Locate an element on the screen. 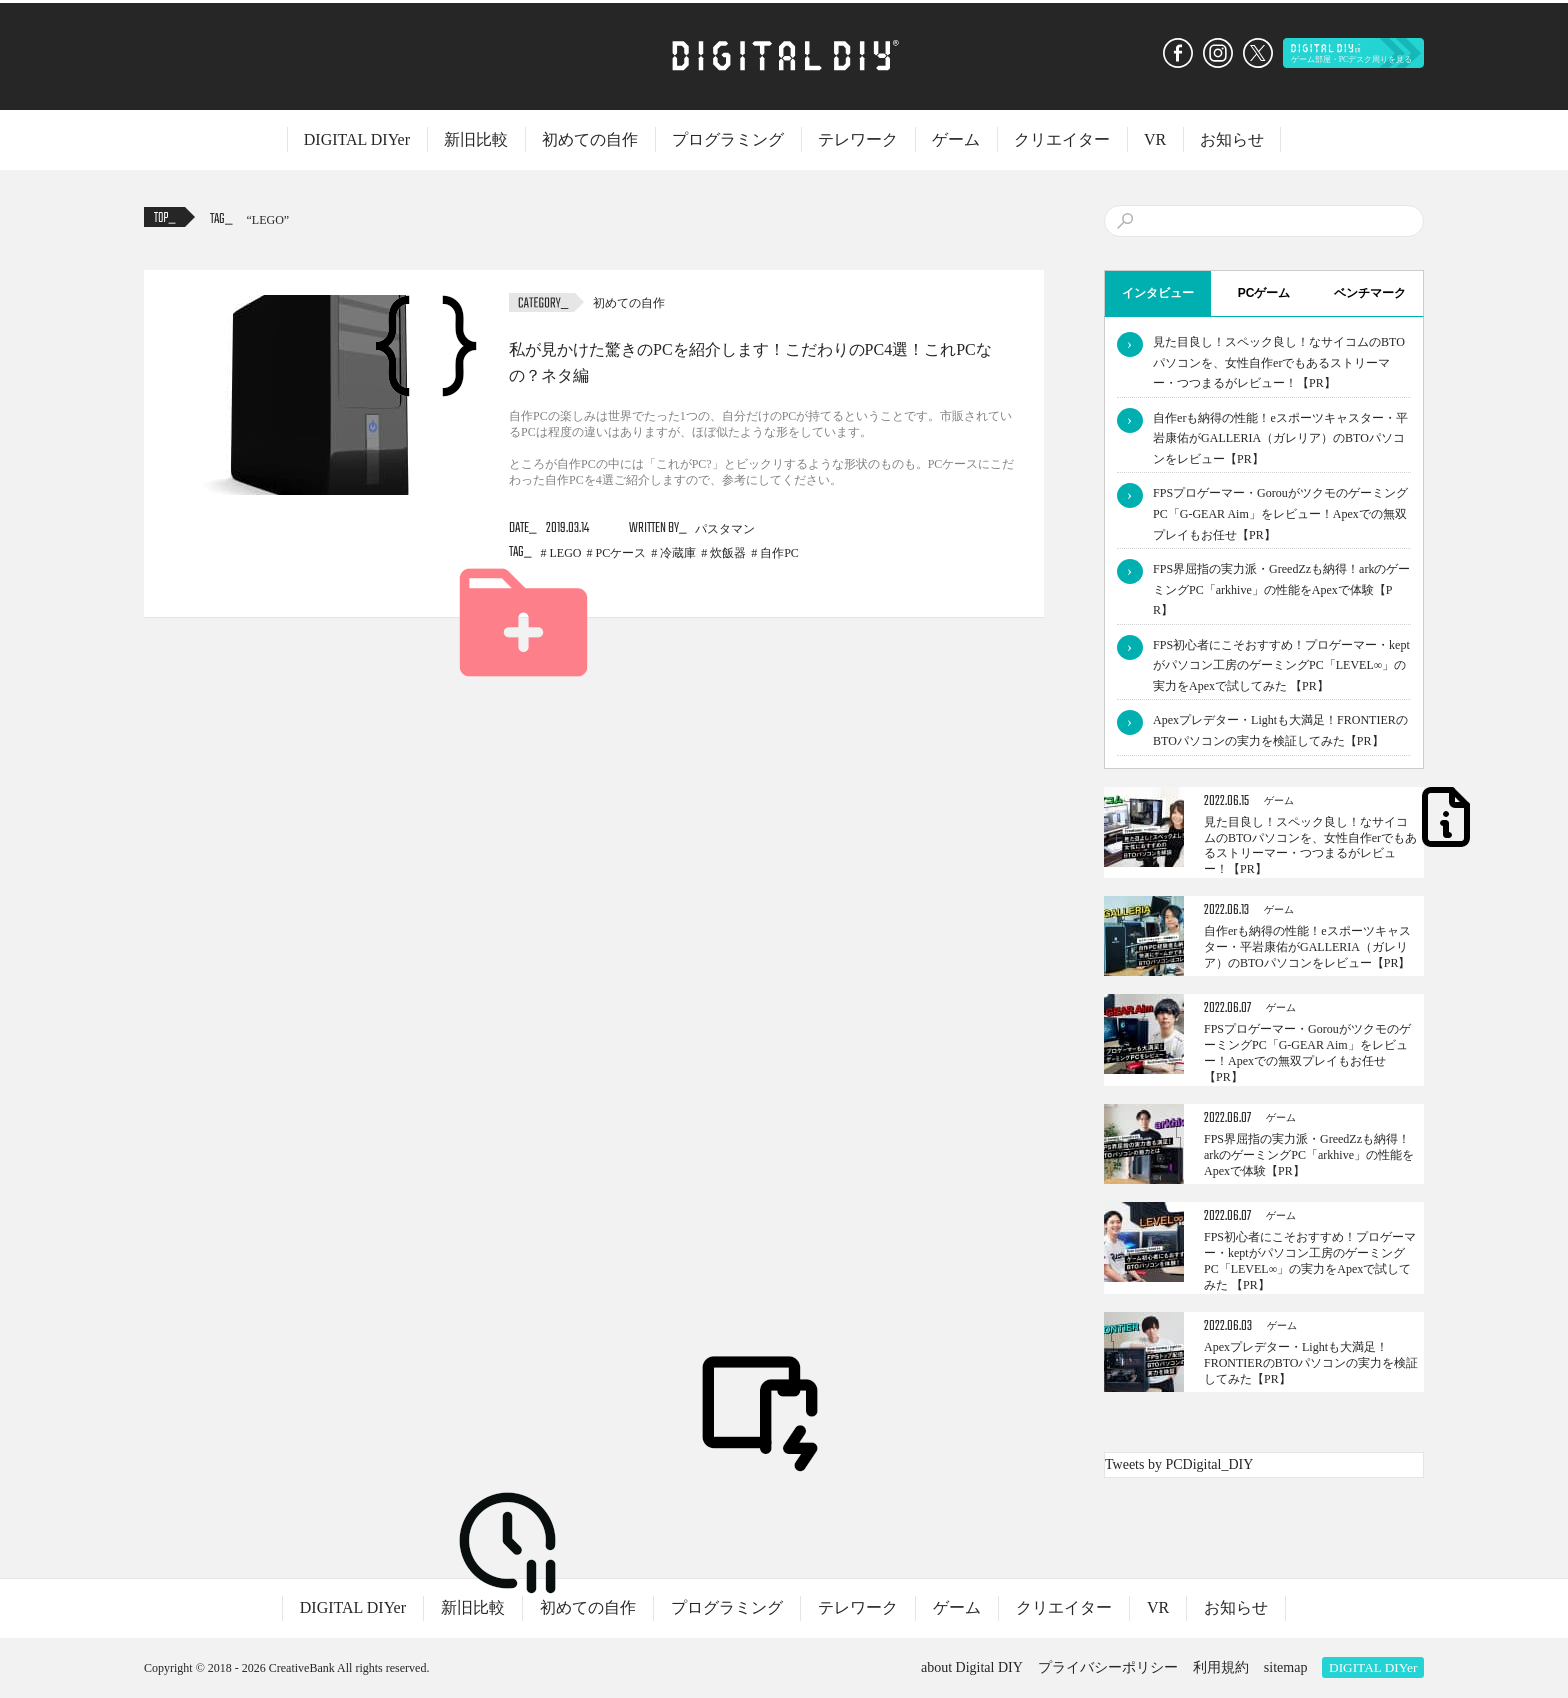 The image size is (1568, 1698). pause a timer or countdown is located at coordinates (507, 1540).